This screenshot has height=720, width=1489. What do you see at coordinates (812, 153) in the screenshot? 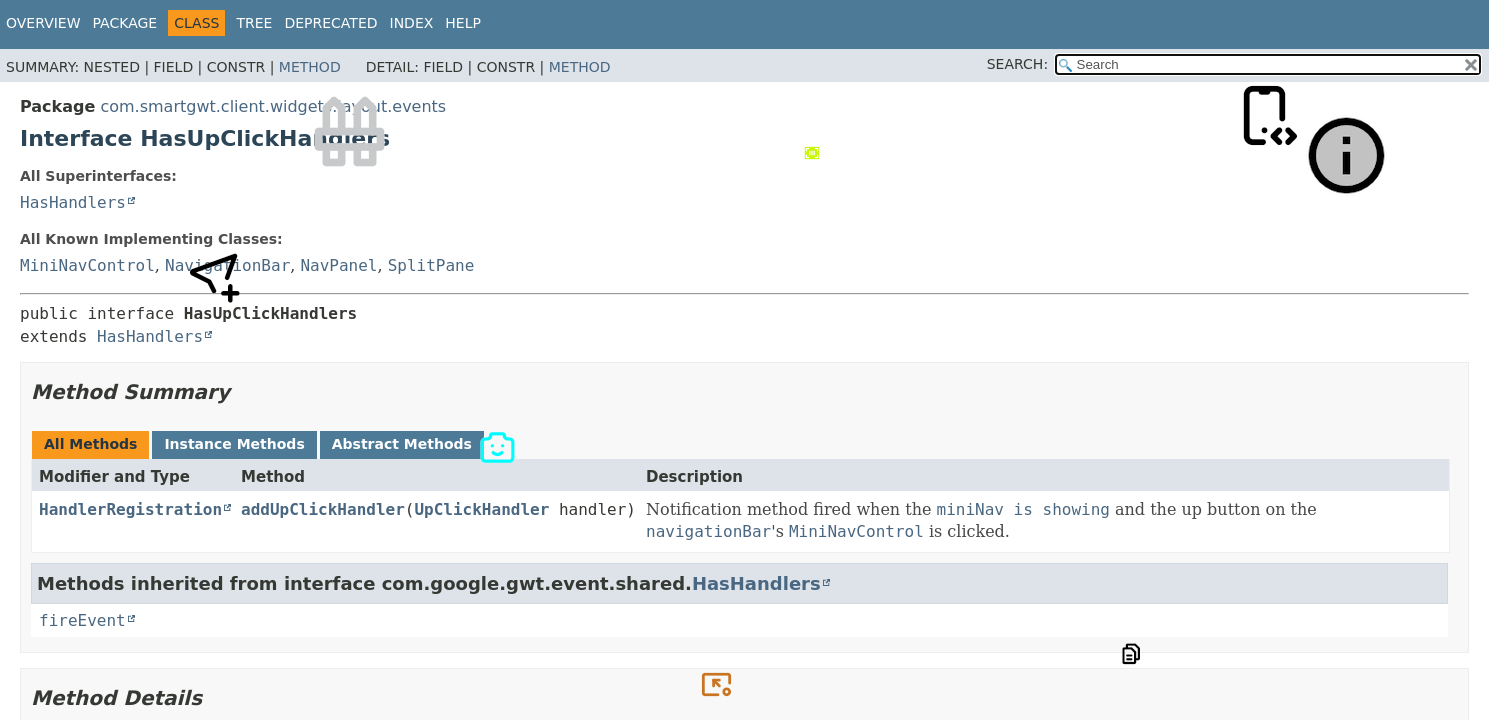
I see `scan a barcode` at bounding box center [812, 153].